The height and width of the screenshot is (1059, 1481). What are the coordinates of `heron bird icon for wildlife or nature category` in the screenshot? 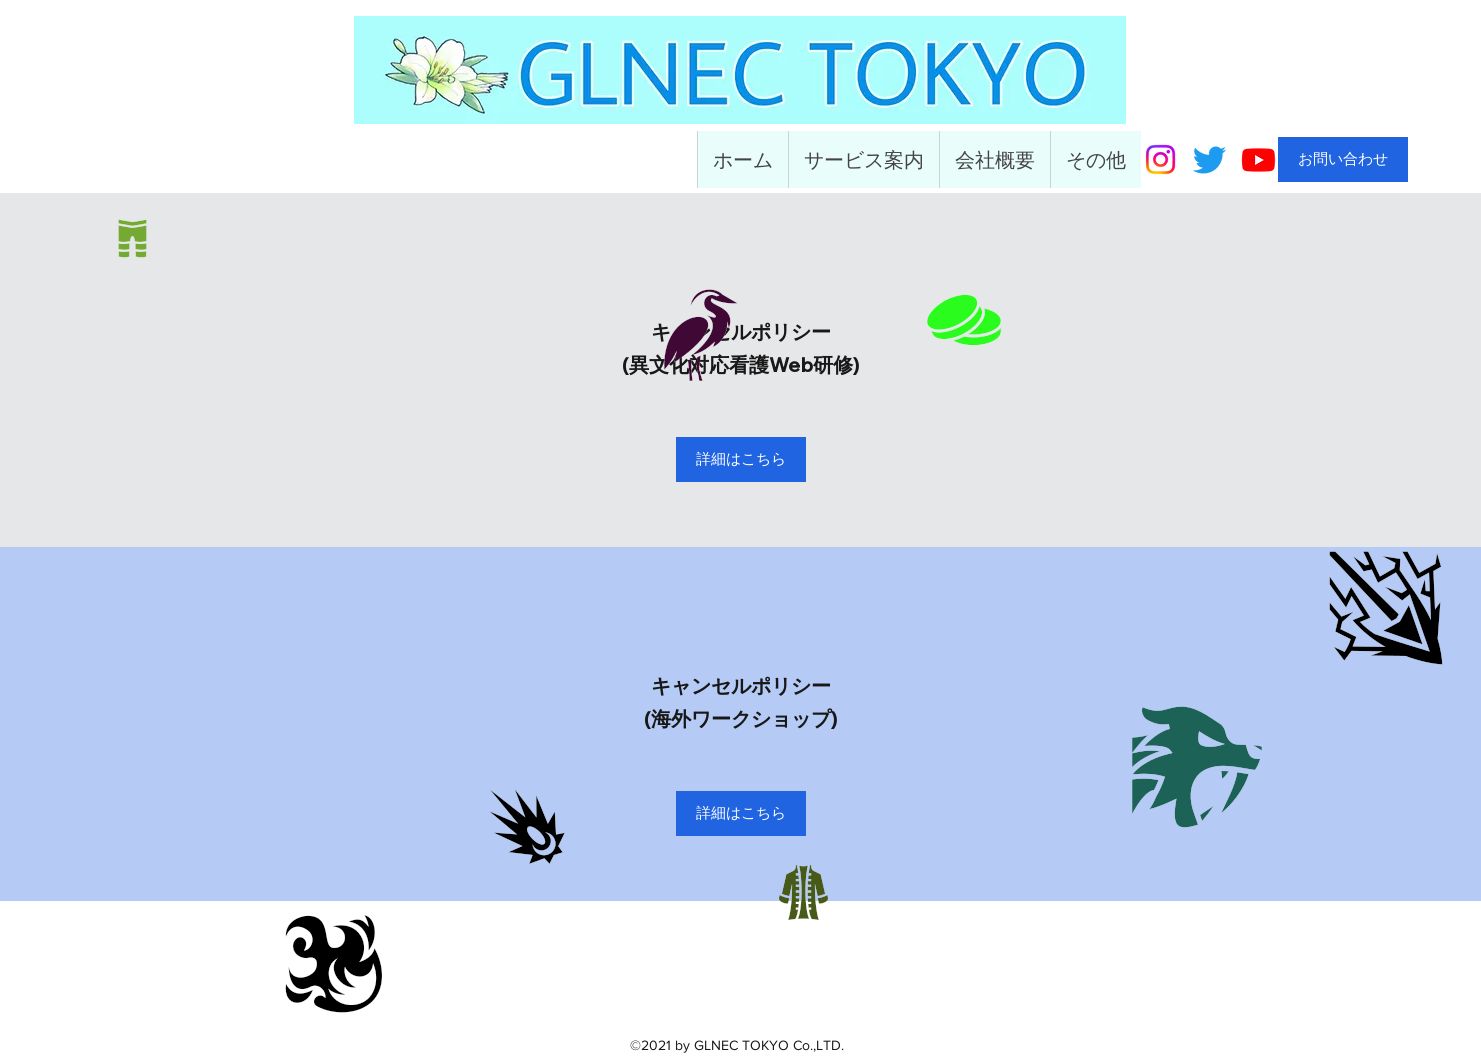 It's located at (701, 334).